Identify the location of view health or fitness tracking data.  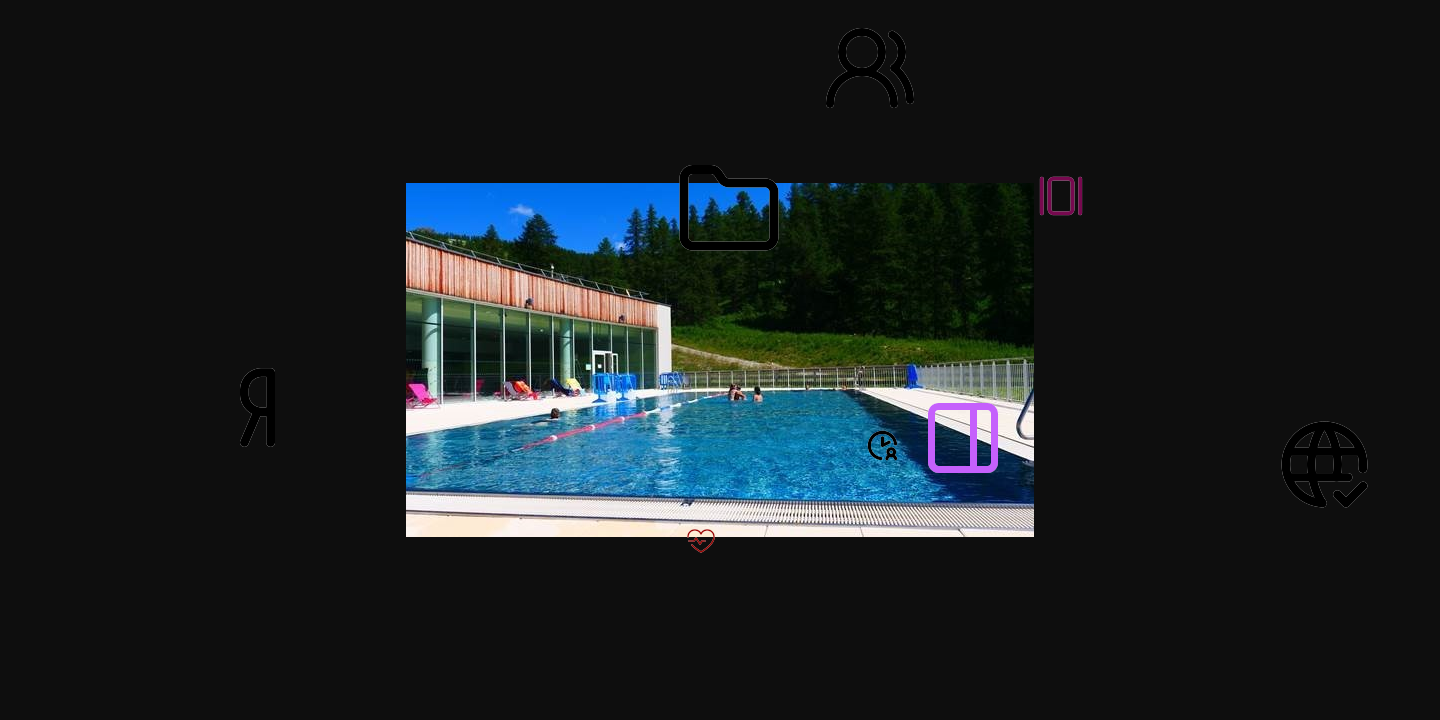
(701, 540).